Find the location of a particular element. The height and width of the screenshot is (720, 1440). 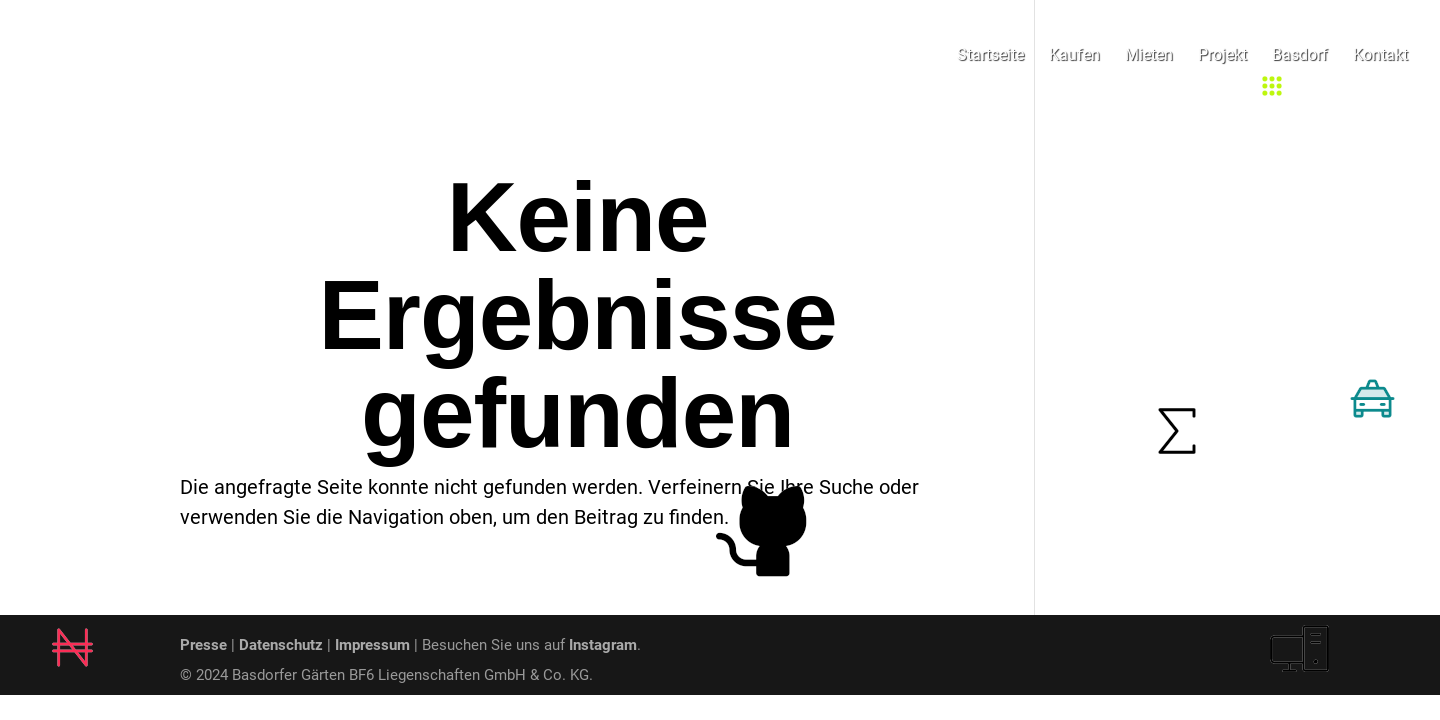

access desktop or PC settings is located at coordinates (1299, 648).